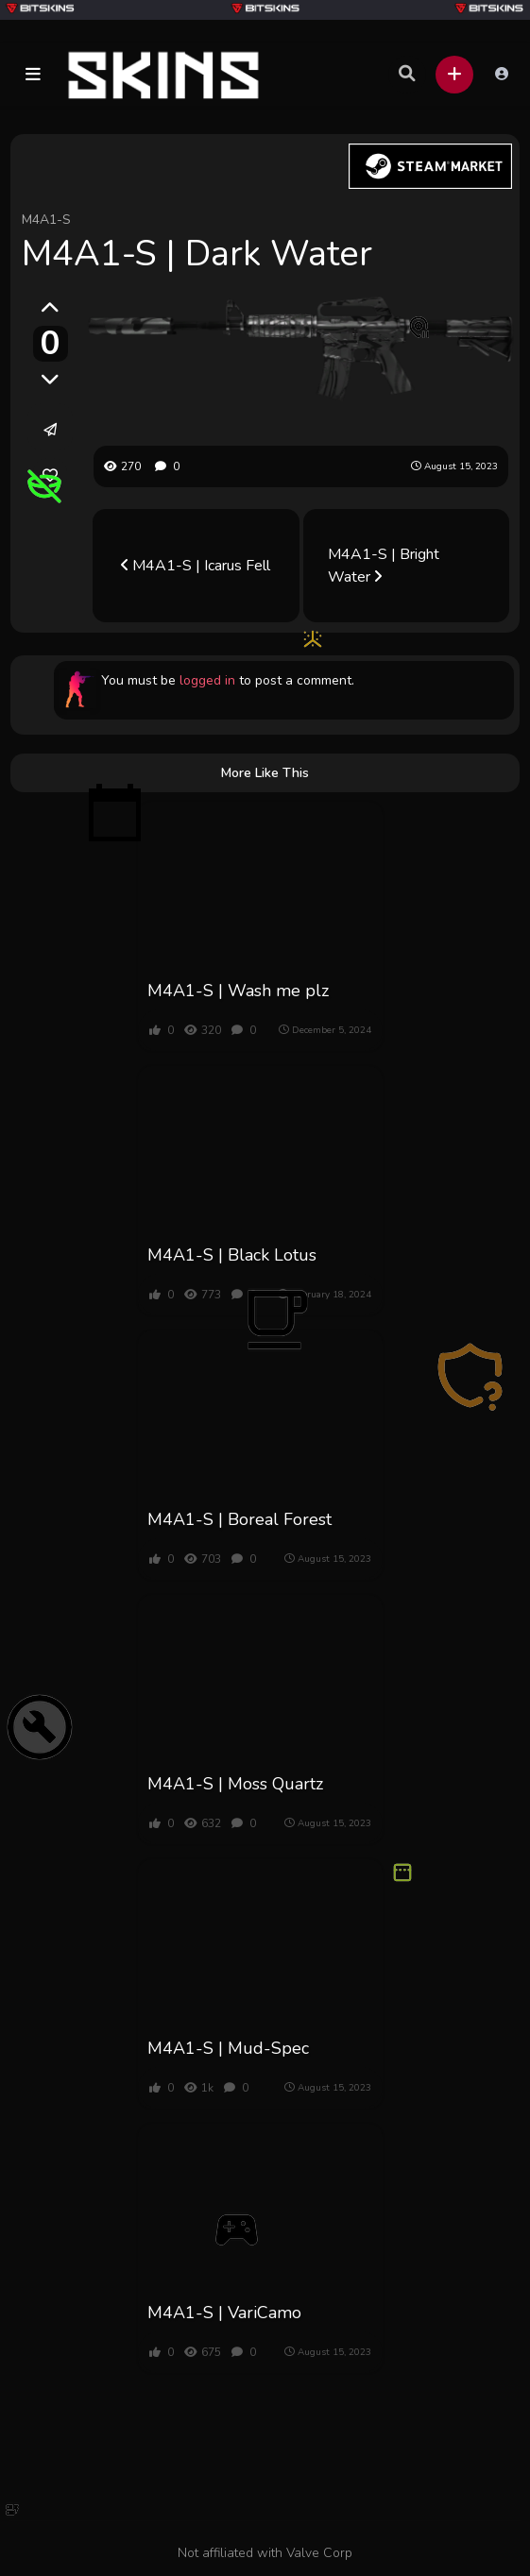  What do you see at coordinates (44, 486) in the screenshot?
I see `3D rendering or hemisphere view disabled` at bounding box center [44, 486].